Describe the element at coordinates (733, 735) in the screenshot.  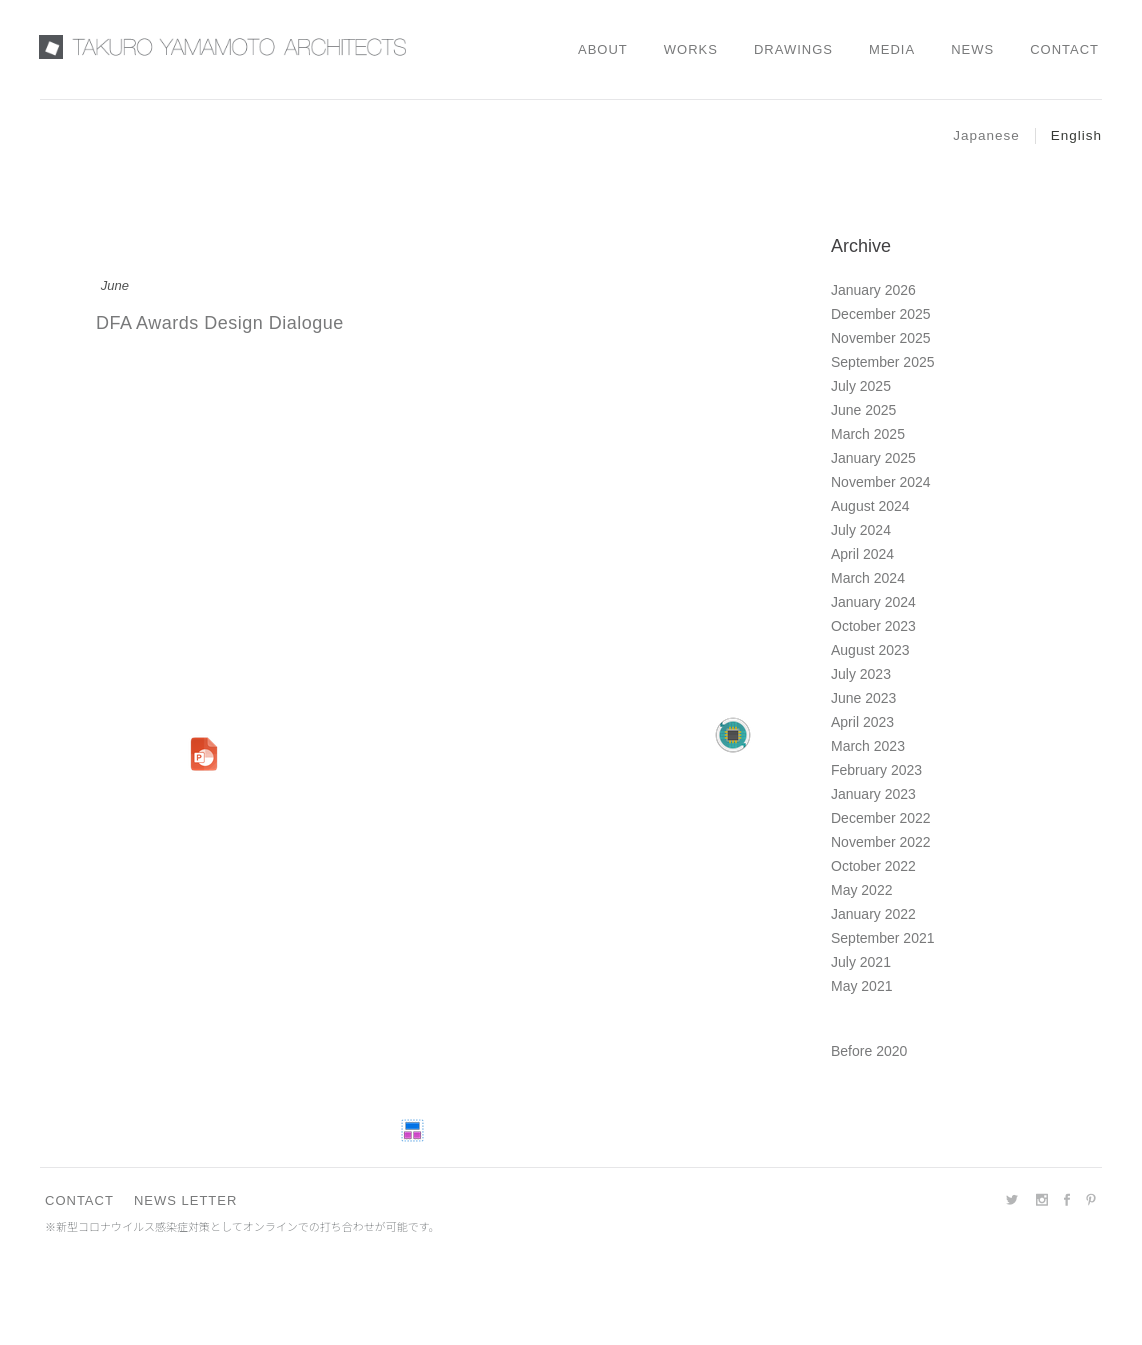
I see `access firmware or system component settings` at that location.